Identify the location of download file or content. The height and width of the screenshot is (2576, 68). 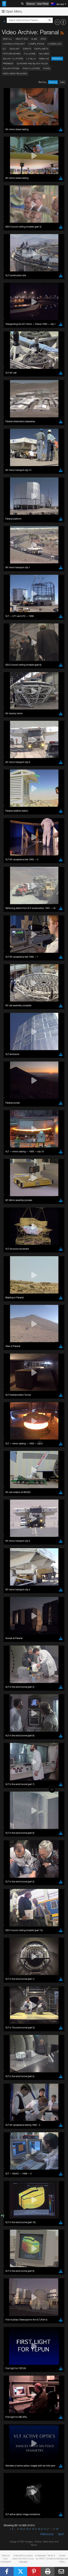
(52, 1789).